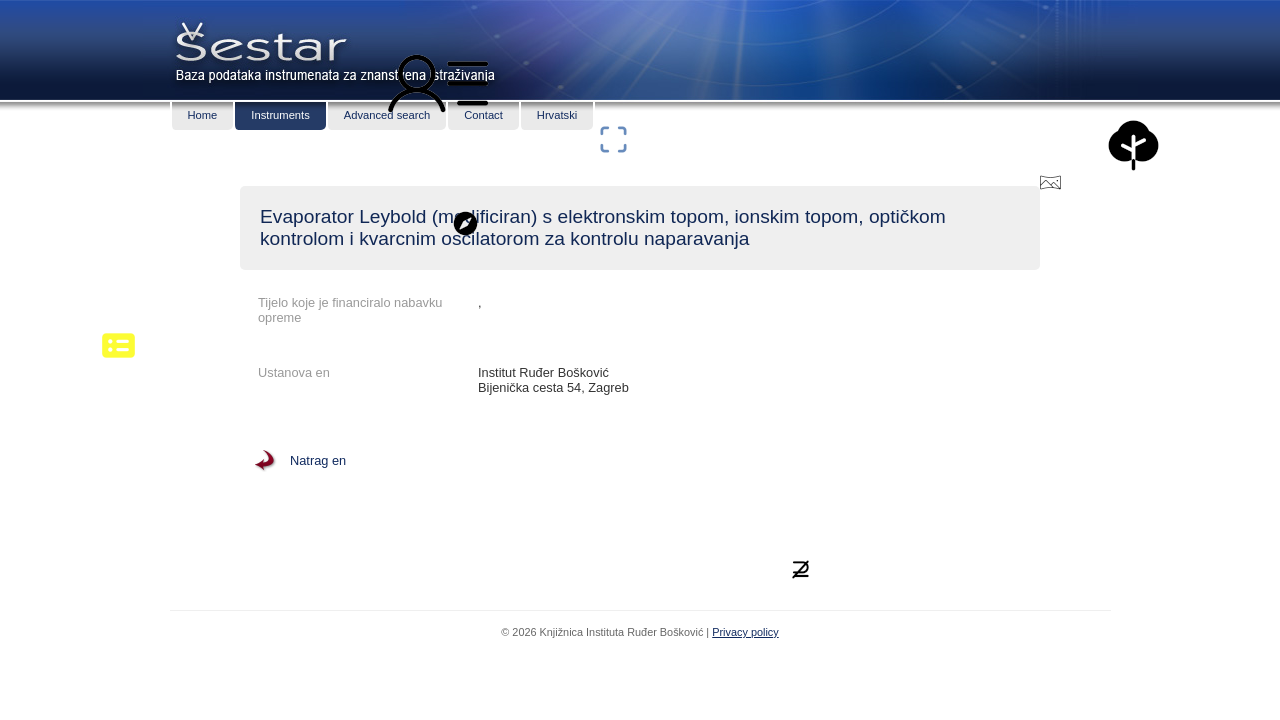 The width and height of the screenshot is (1280, 720). I want to click on view panorama or wide-angle photos, so click(1050, 182).